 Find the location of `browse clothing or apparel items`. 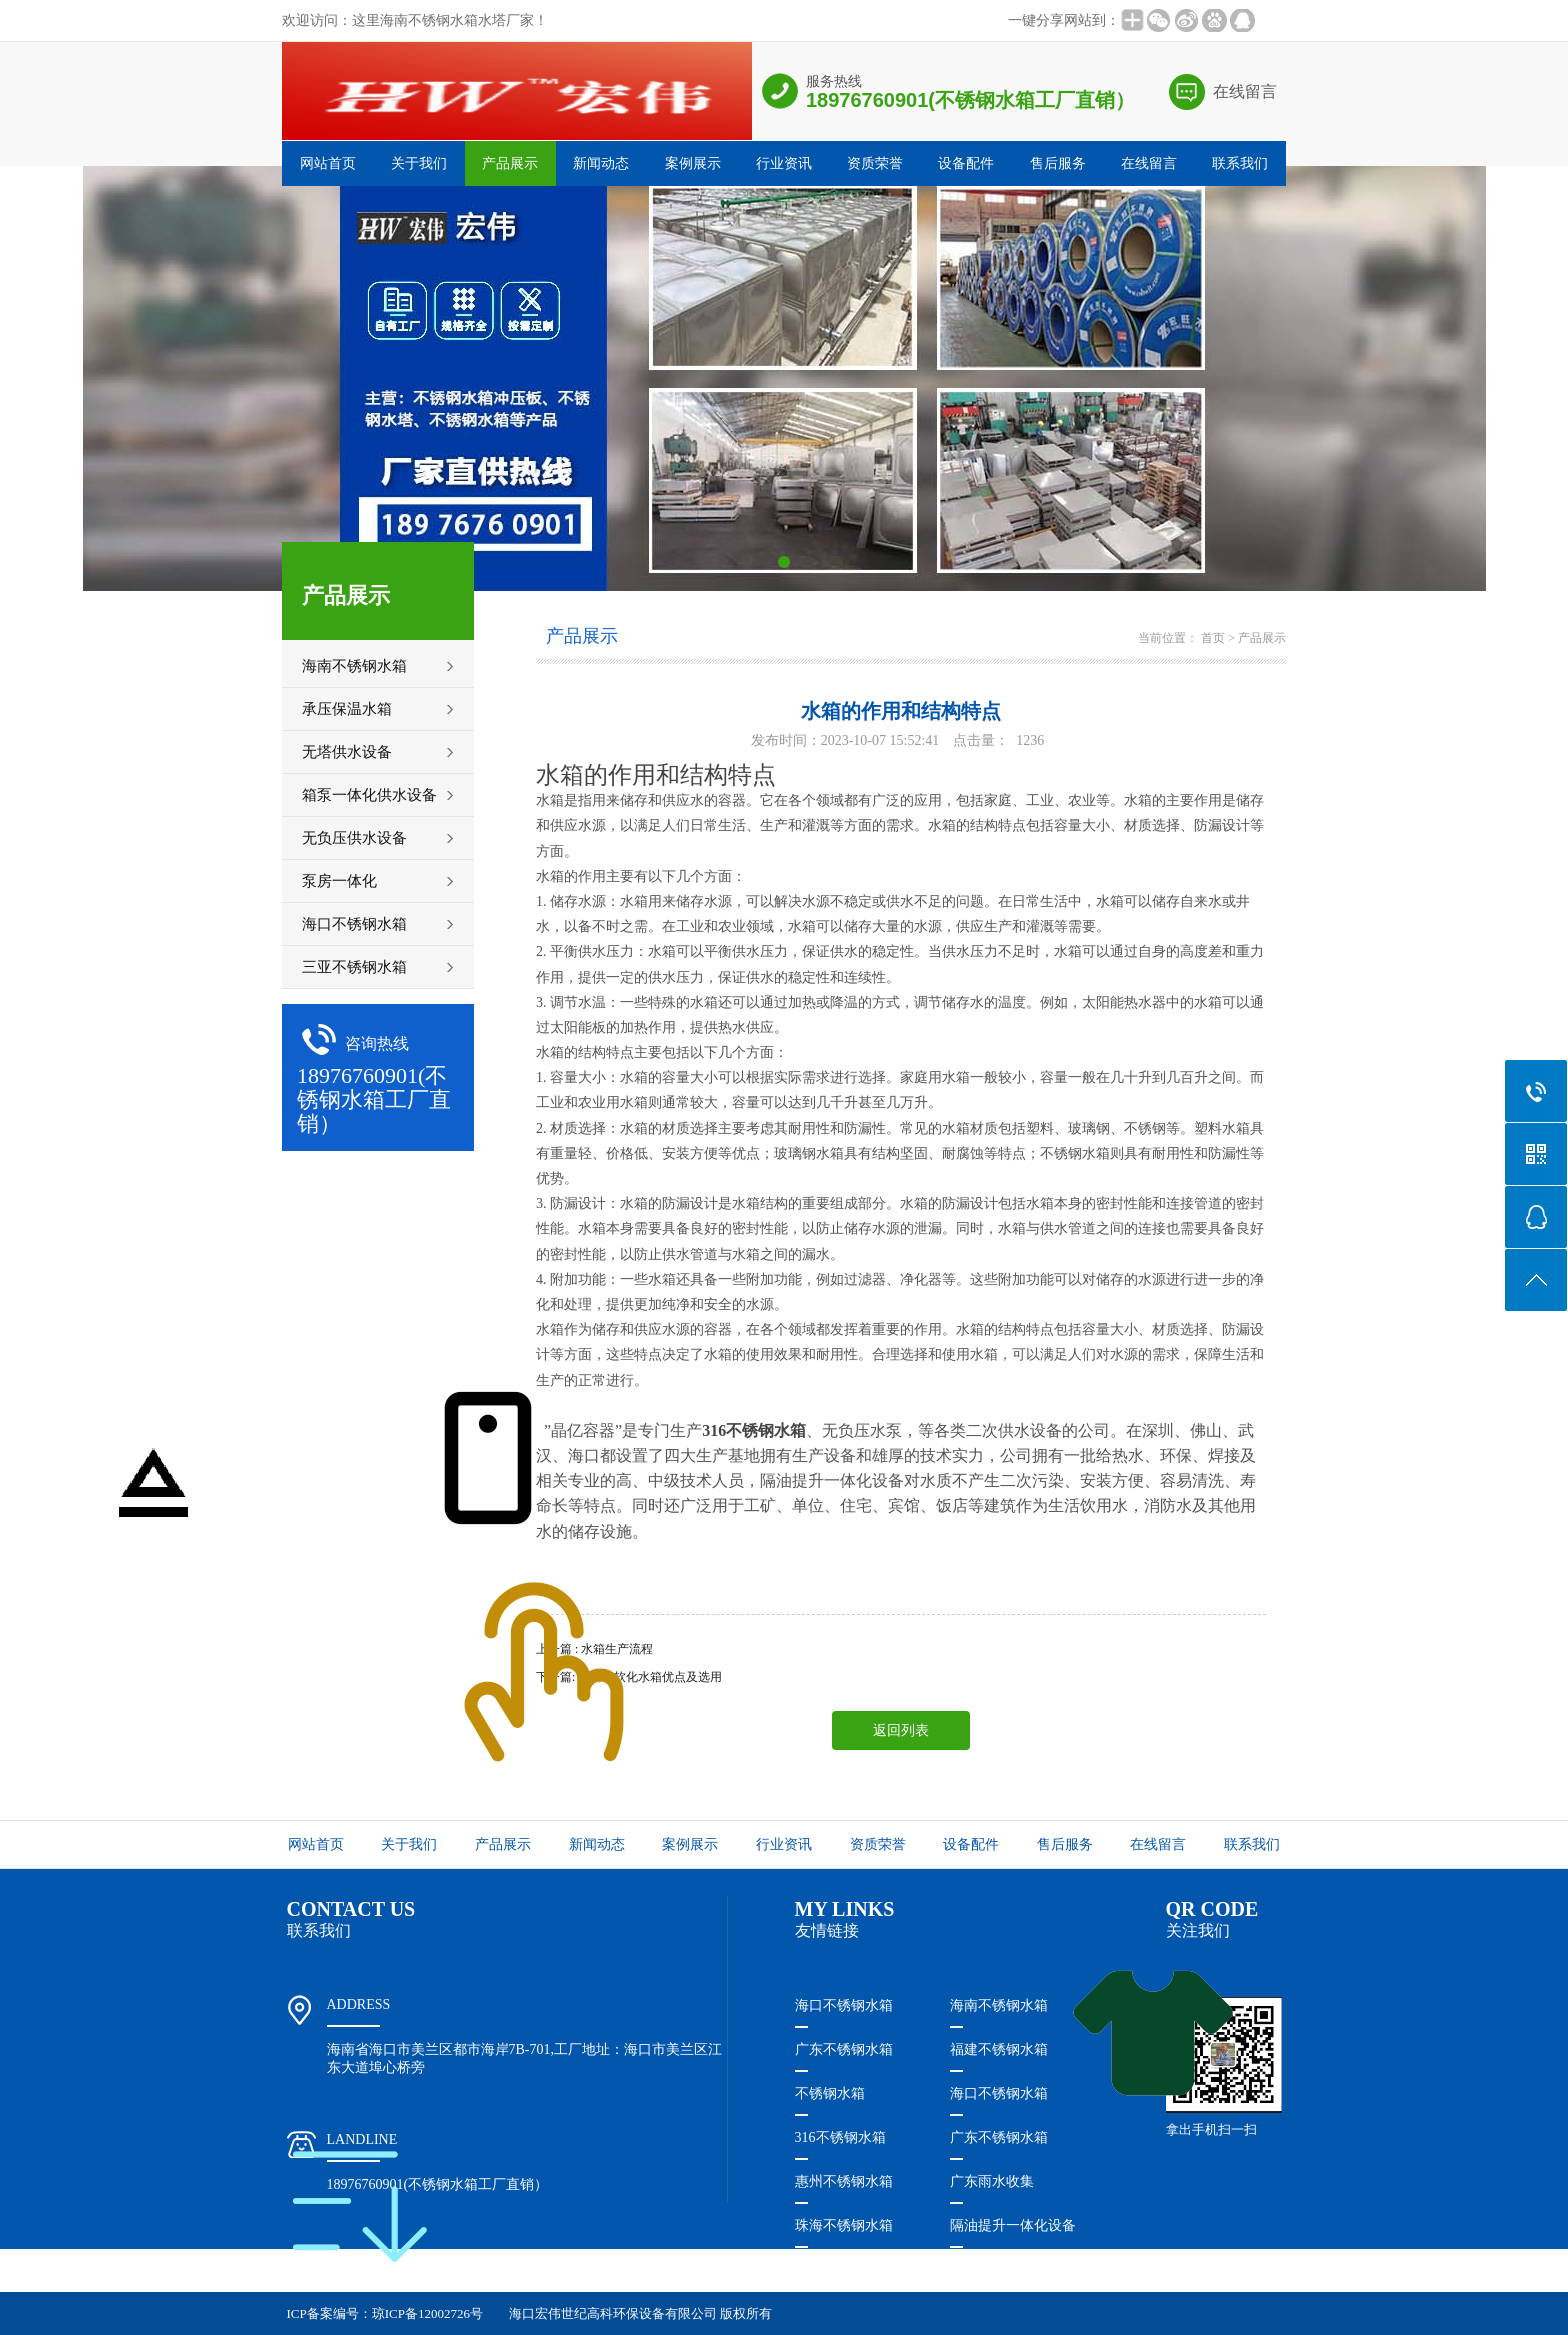

browse clothing or apparel items is located at coordinates (1153, 2029).